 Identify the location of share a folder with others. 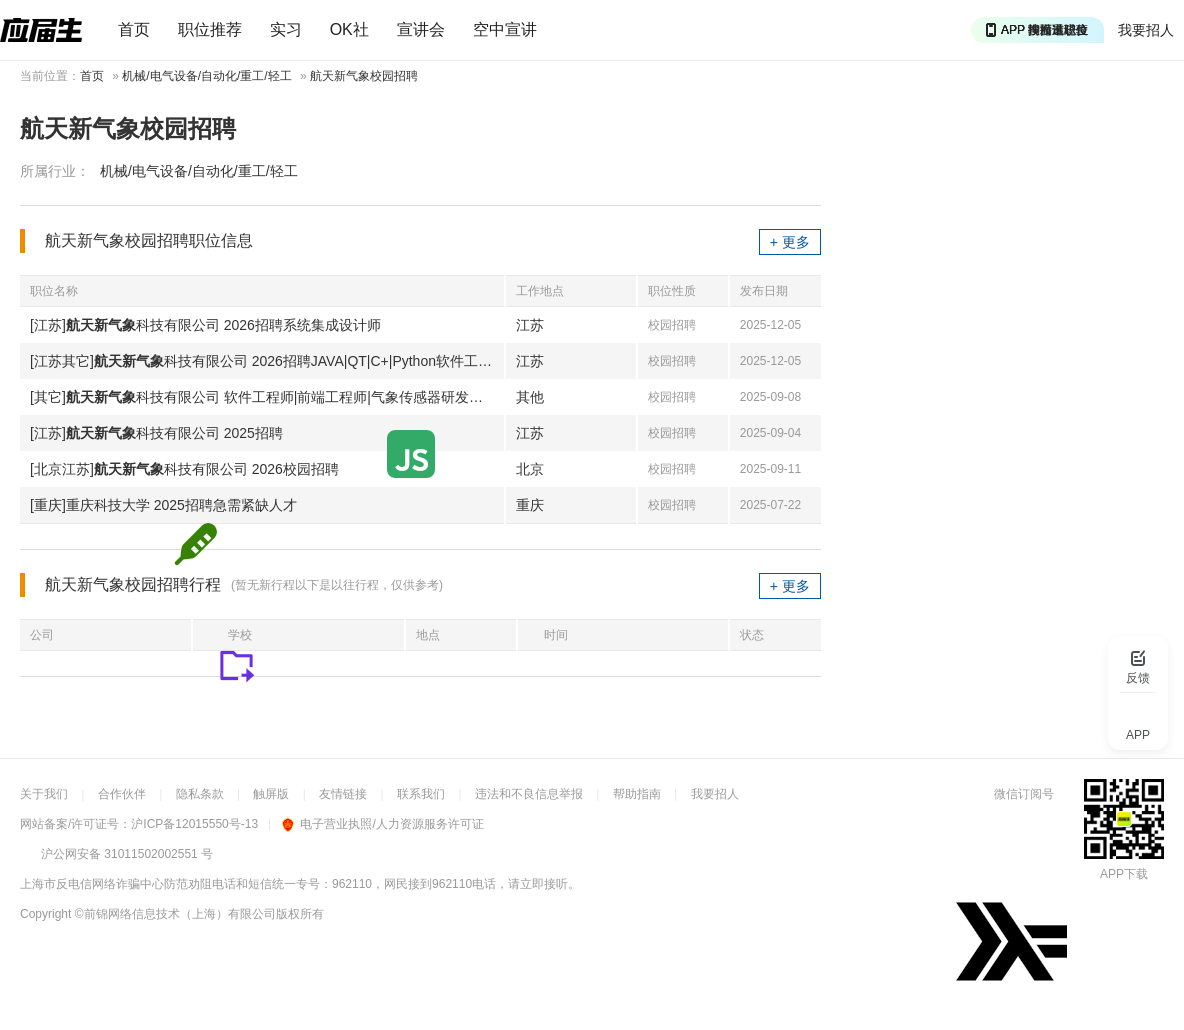
(236, 665).